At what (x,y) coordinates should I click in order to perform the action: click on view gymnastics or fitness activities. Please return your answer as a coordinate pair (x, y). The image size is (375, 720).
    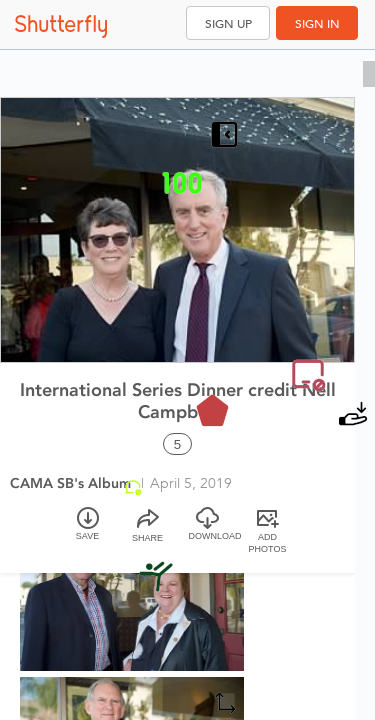
    Looking at the image, I should click on (156, 575).